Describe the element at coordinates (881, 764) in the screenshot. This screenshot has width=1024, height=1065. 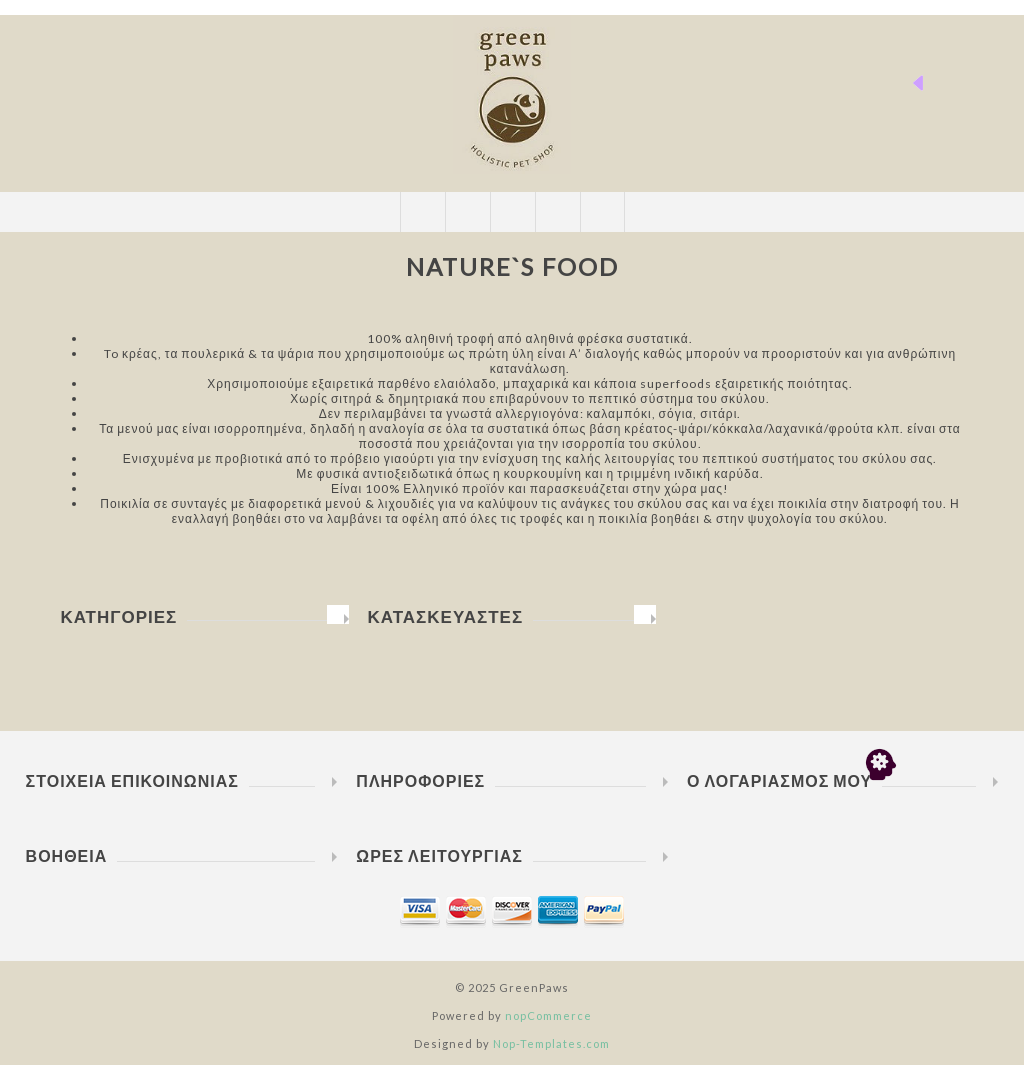
I see `indicates a mental health or neurological condition` at that location.